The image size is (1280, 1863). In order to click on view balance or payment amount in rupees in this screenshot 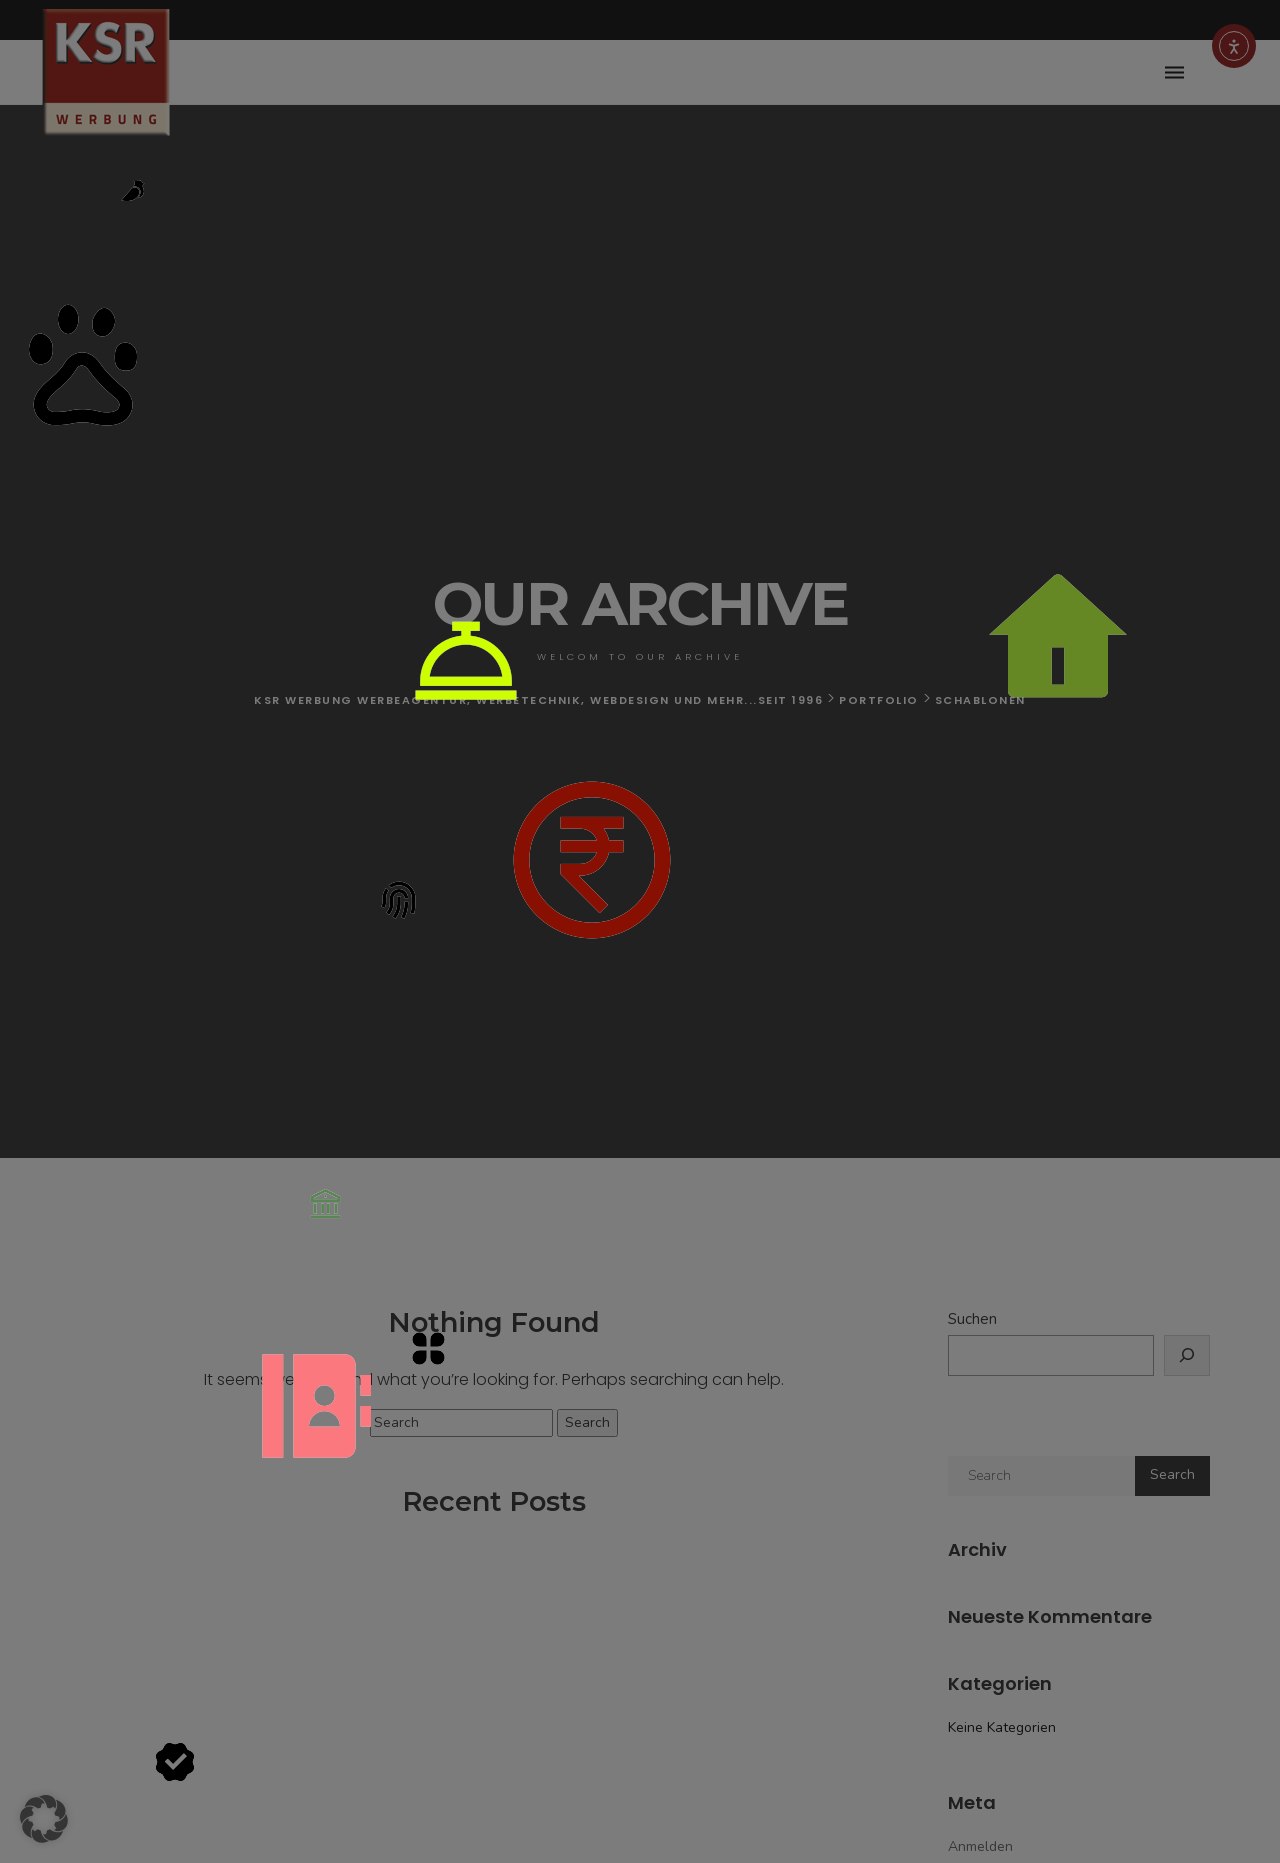, I will do `click(592, 860)`.